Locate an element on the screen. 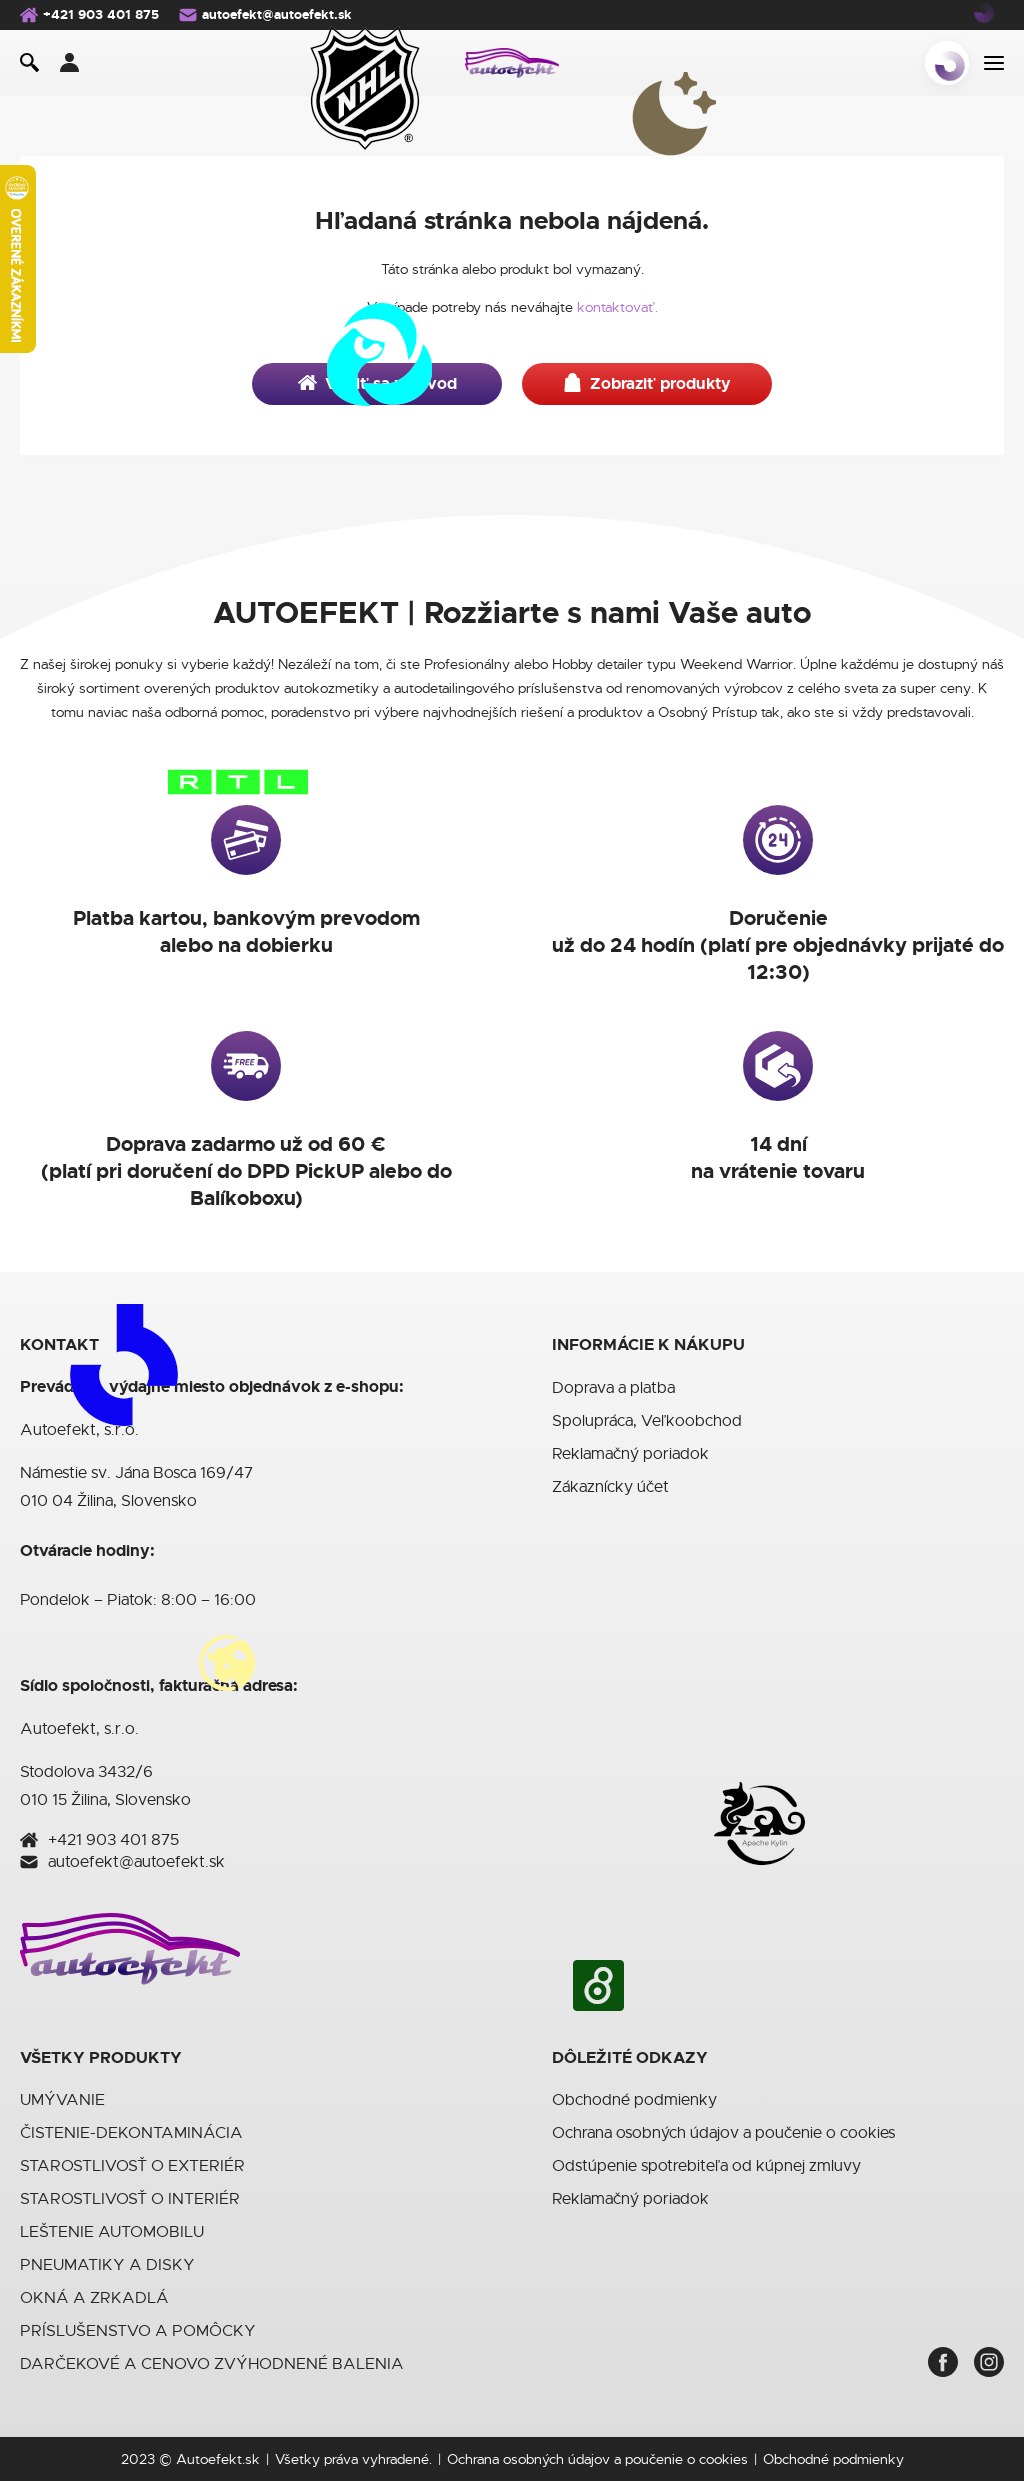 This screenshot has height=2481, width=1024. open the Radio France app is located at coordinates (124, 1365).